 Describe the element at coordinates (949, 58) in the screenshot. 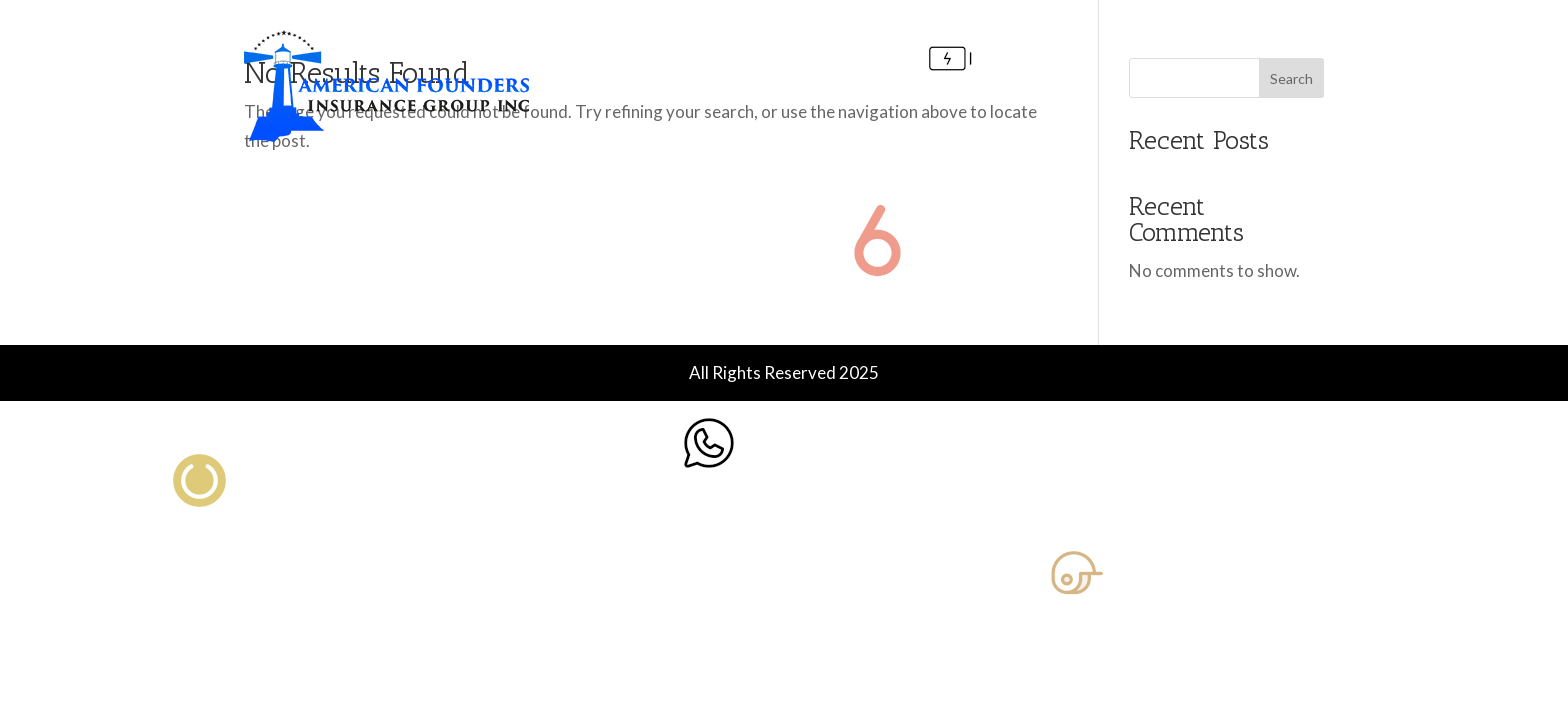

I see `indicates device is currently charging` at that location.